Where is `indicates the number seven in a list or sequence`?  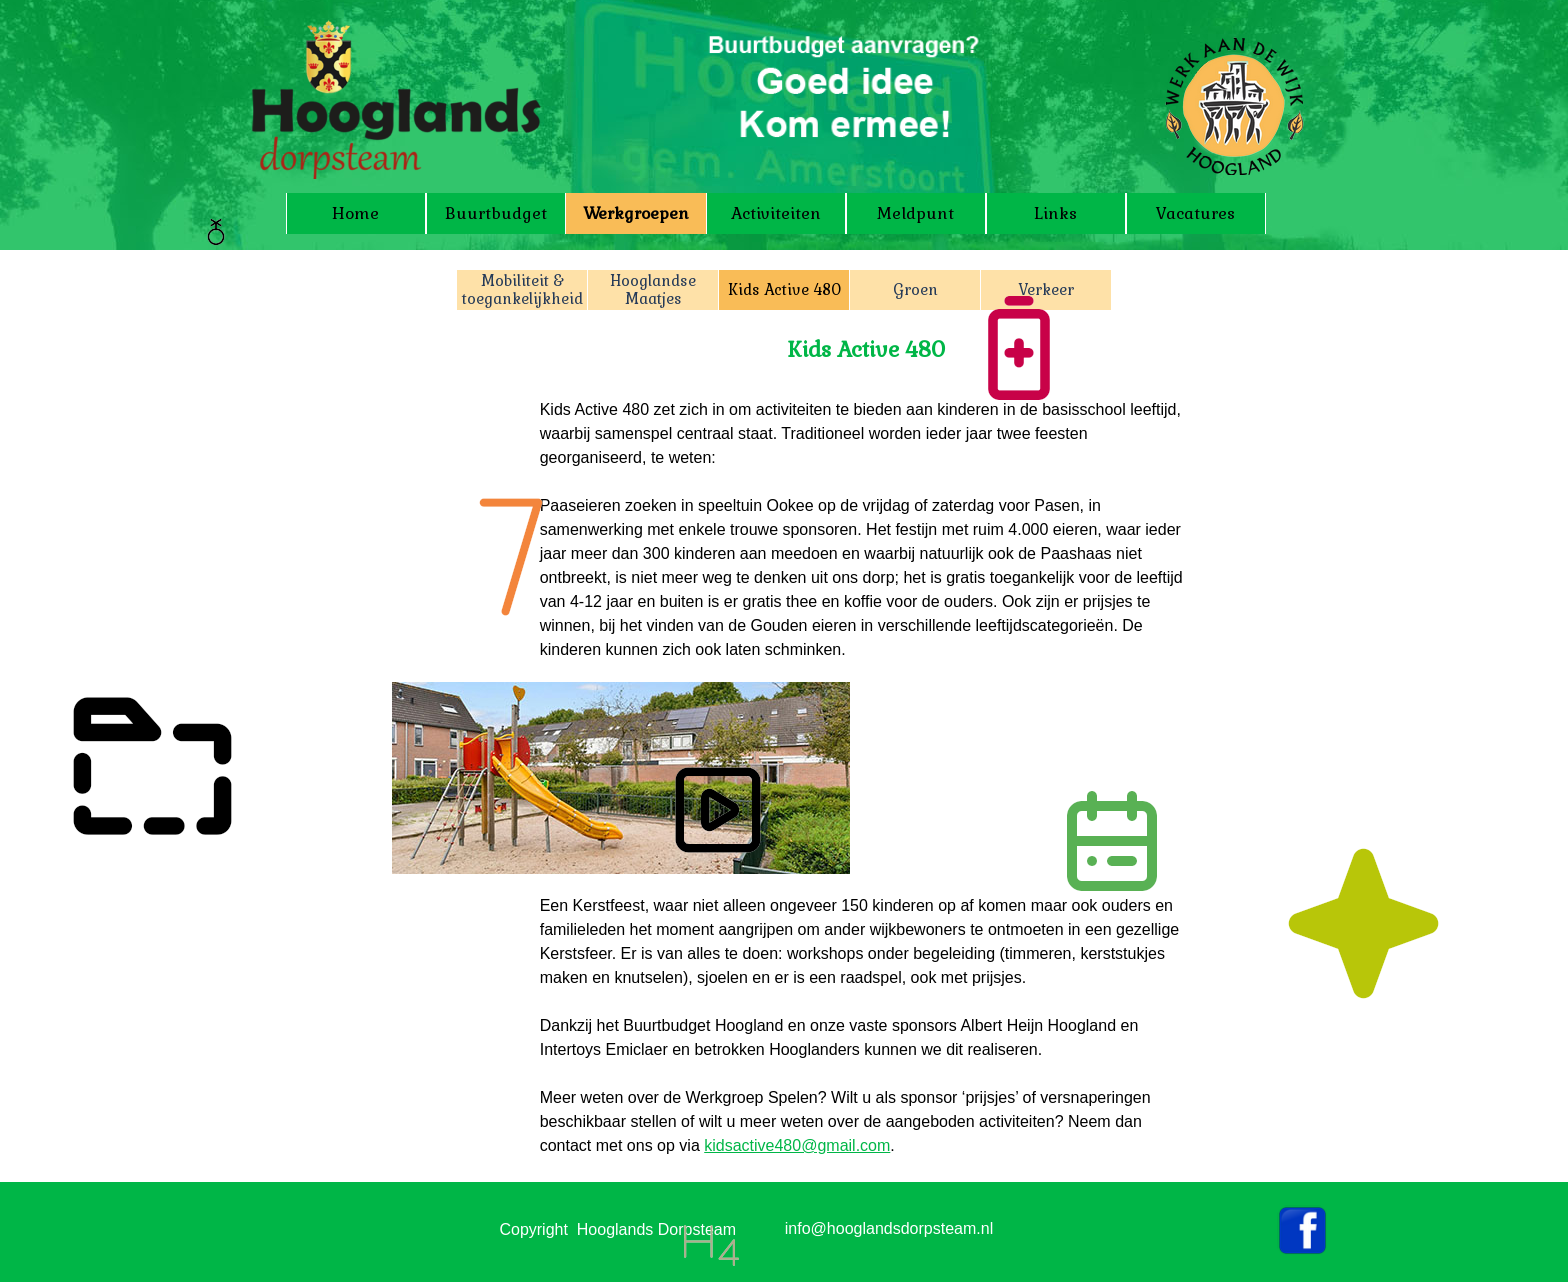 indicates the number seven in a list or sequence is located at coordinates (511, 557).